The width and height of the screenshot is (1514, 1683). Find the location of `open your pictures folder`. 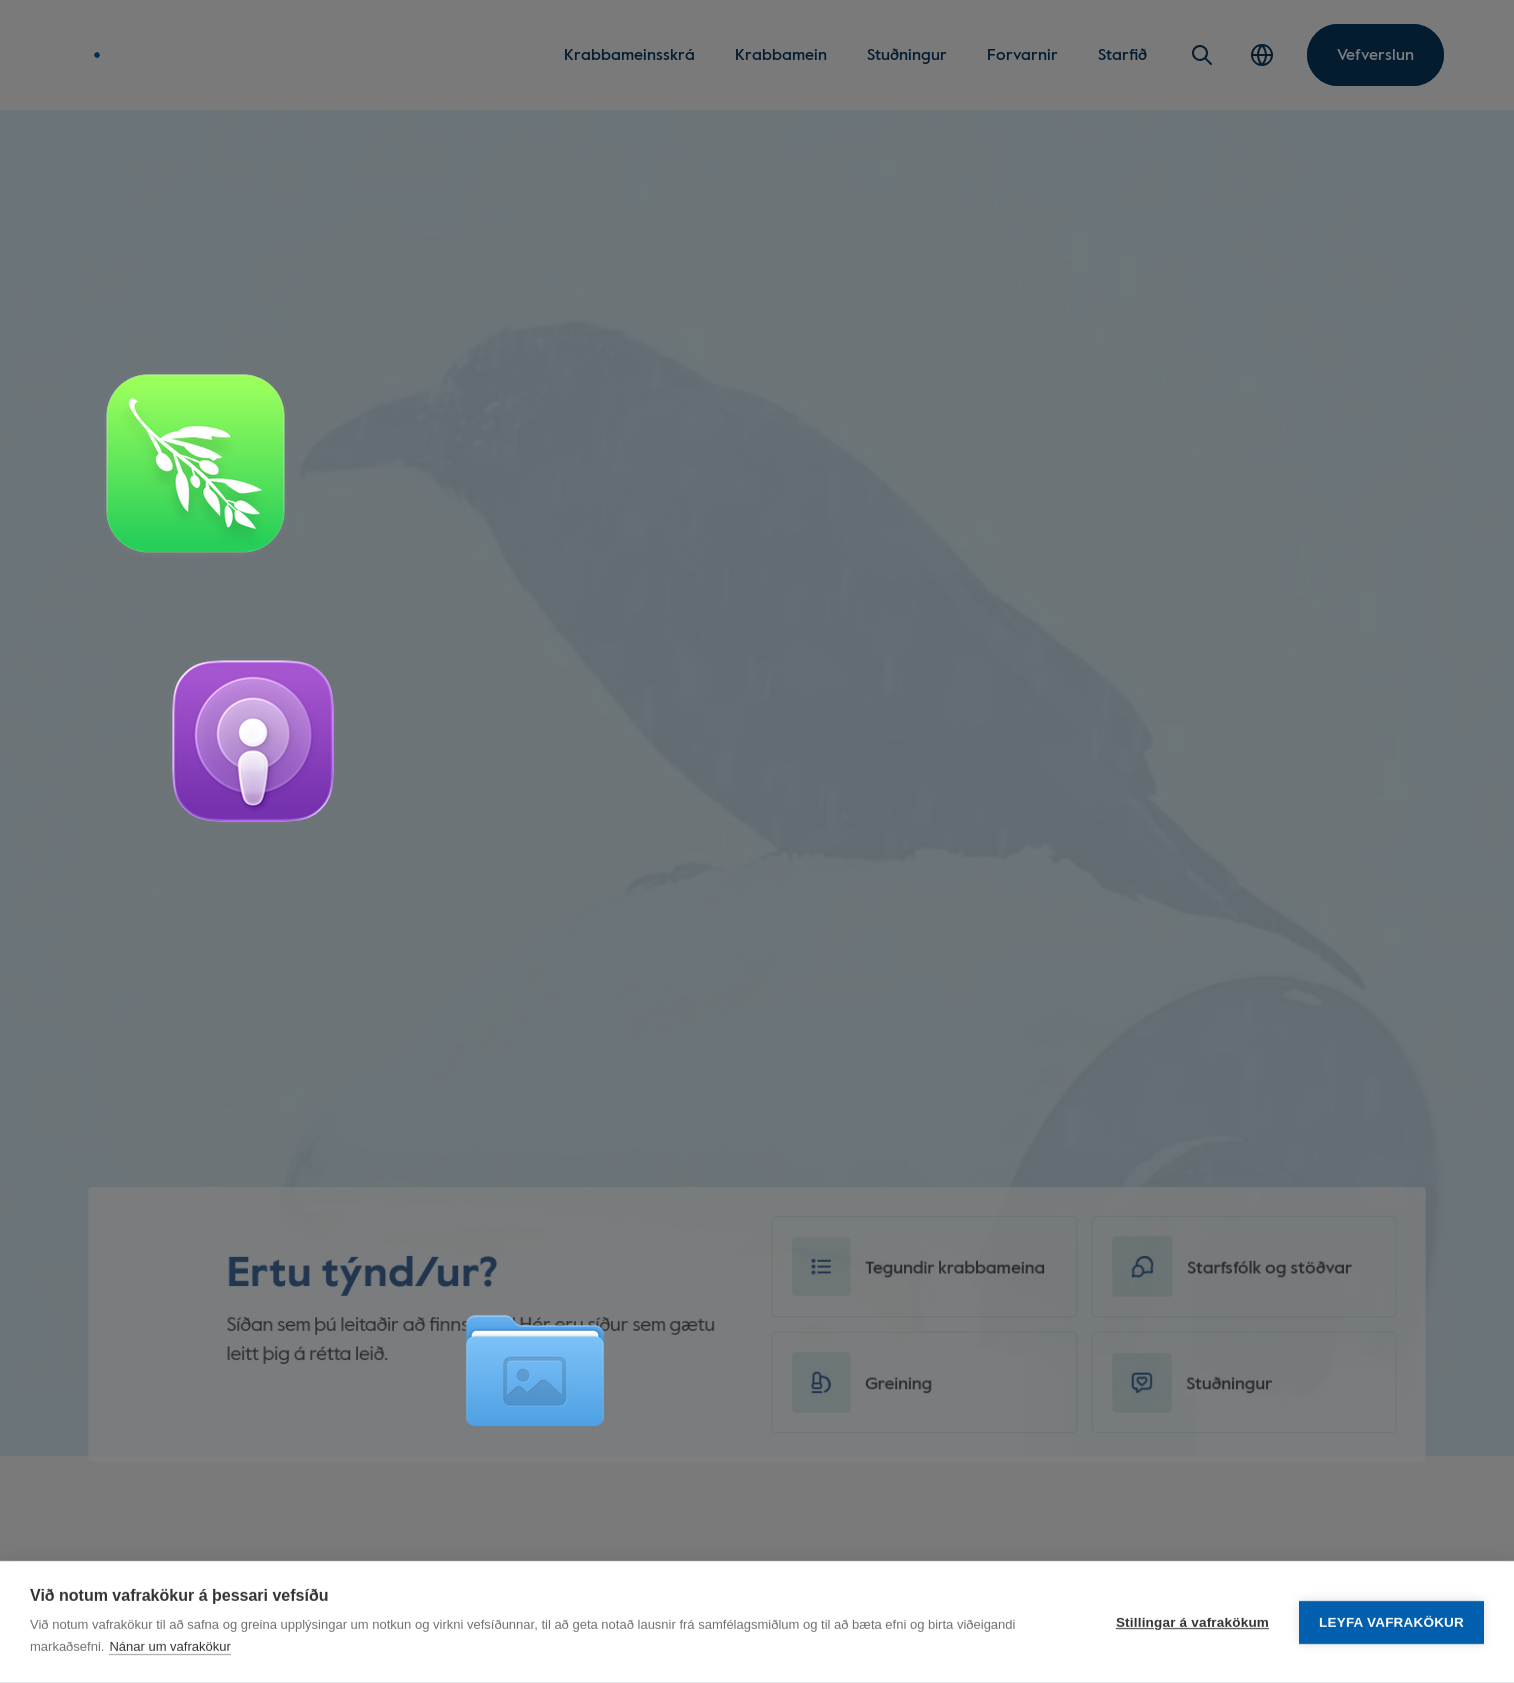

open your pictures folder is located at coordinates (535, 1371).